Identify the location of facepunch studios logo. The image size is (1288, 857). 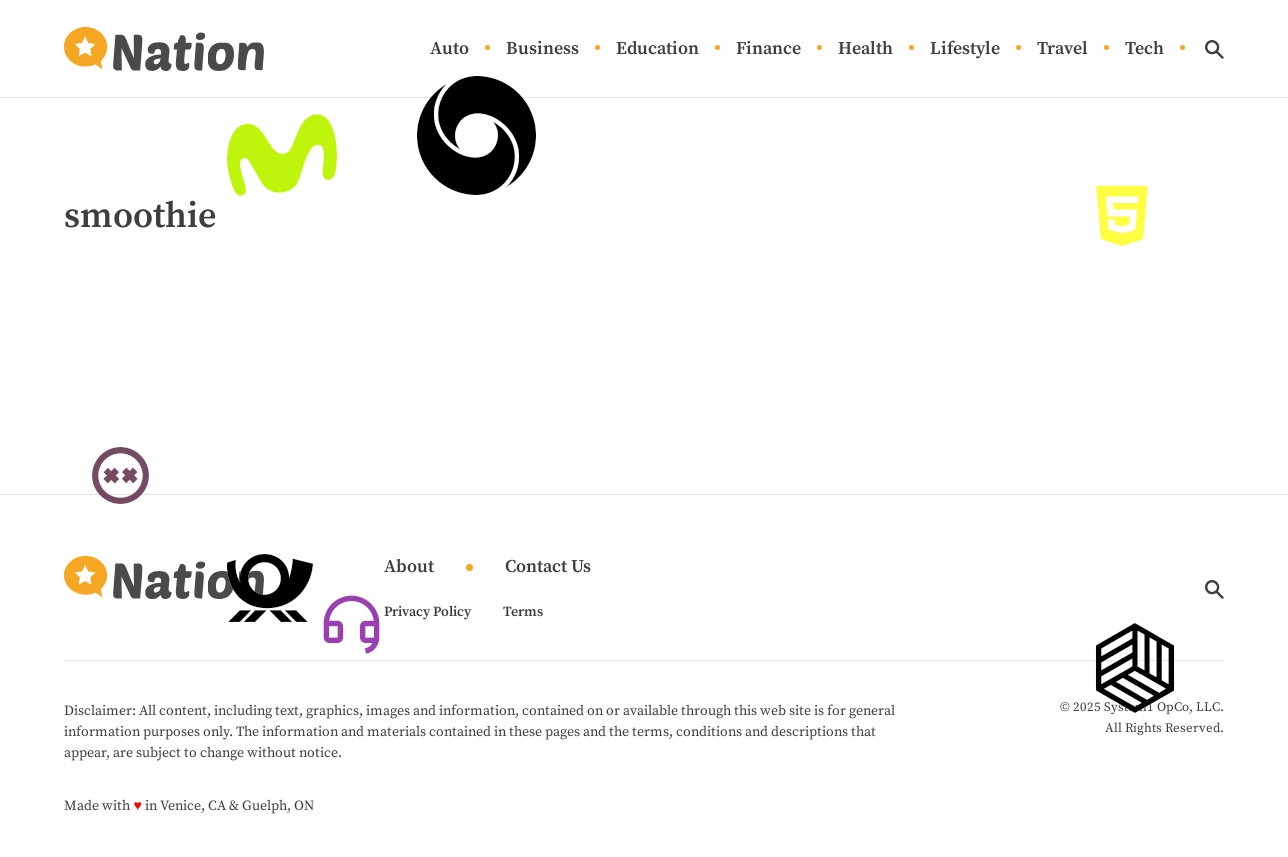
(120, 475).